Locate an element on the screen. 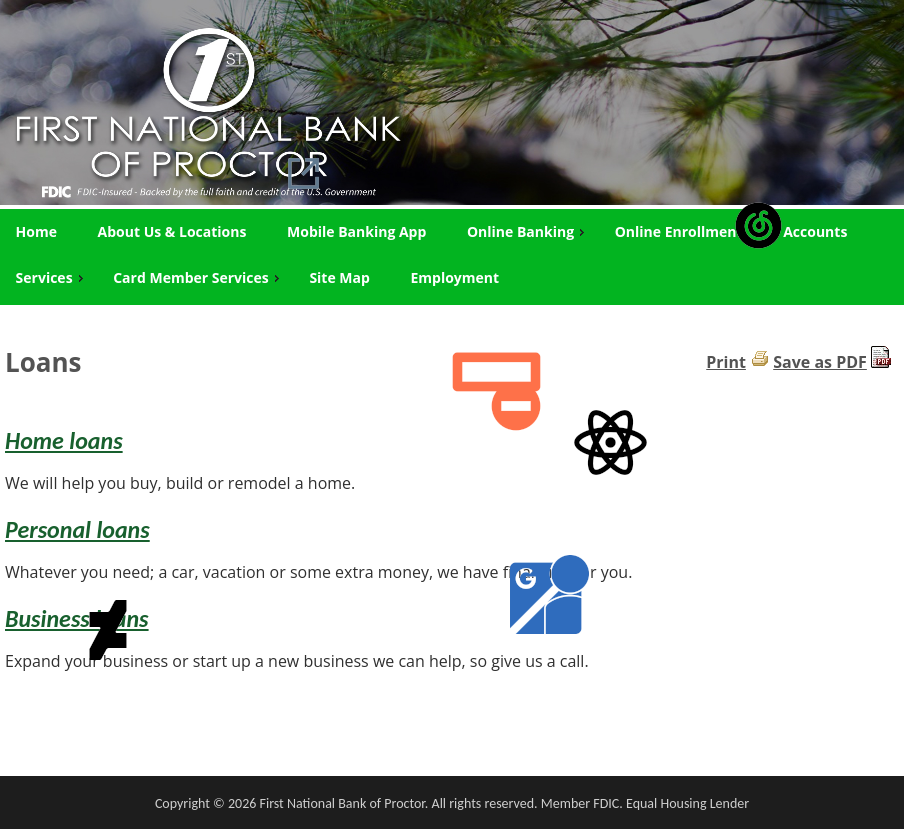 This screenshot has height=829, width=904. delete a row from a table or spreadsheet is located at coordinates (496, 386).